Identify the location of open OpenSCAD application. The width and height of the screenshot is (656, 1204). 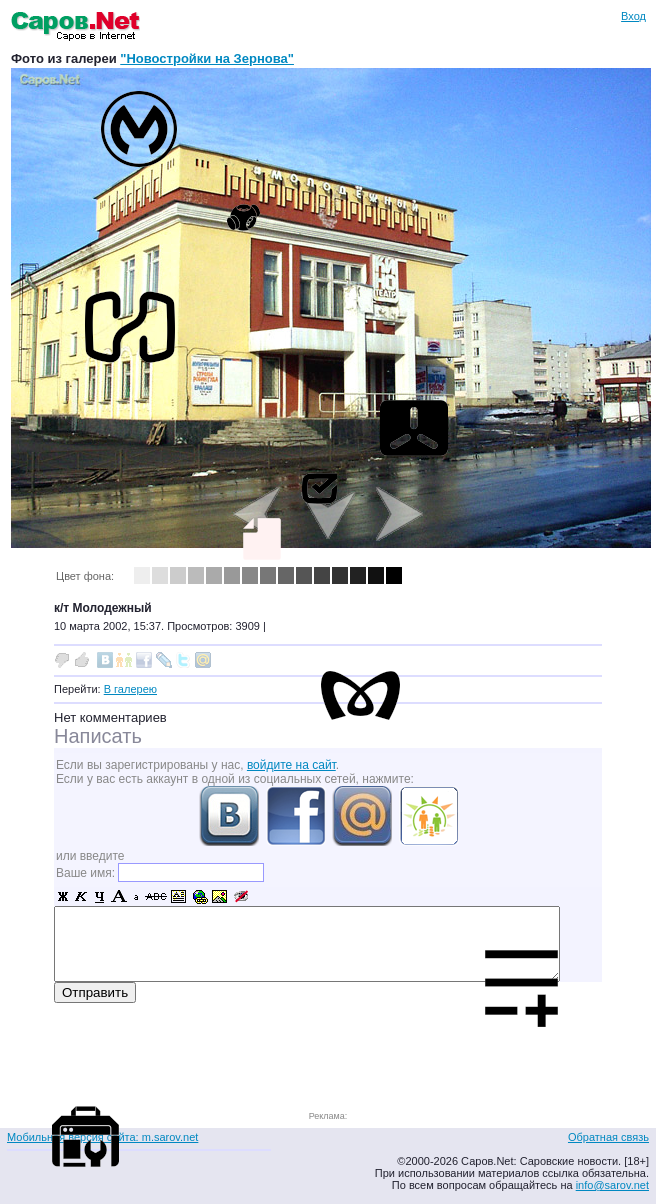
(243, 217).